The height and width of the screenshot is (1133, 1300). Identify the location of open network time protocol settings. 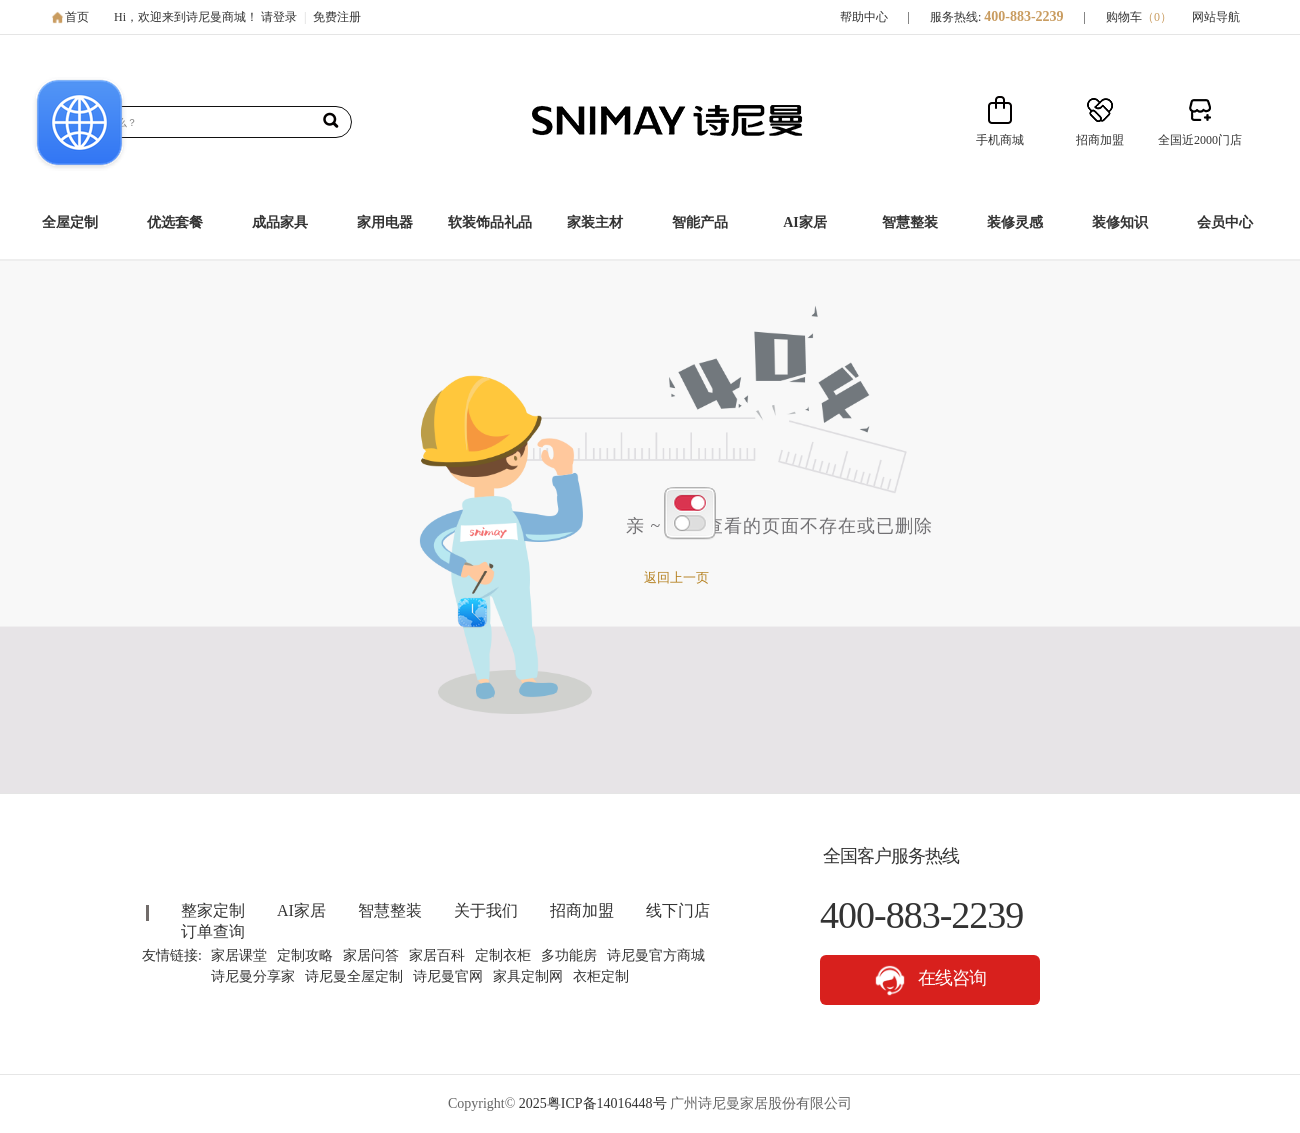
(472, 612).